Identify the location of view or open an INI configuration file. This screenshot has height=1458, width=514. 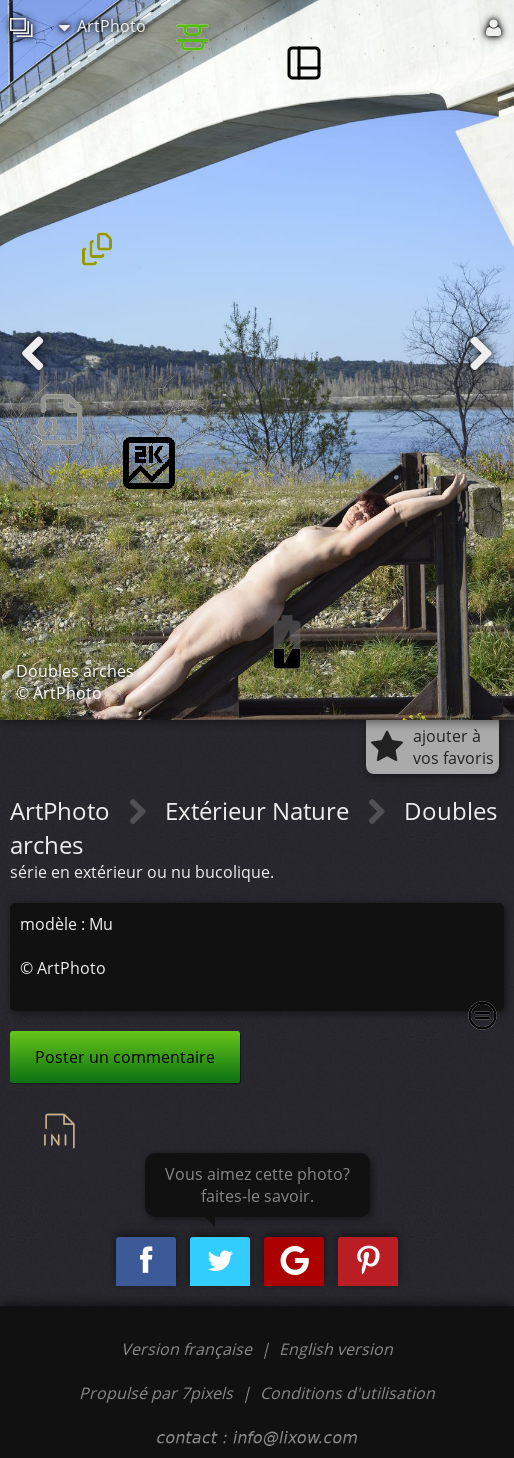
(60, 1131).